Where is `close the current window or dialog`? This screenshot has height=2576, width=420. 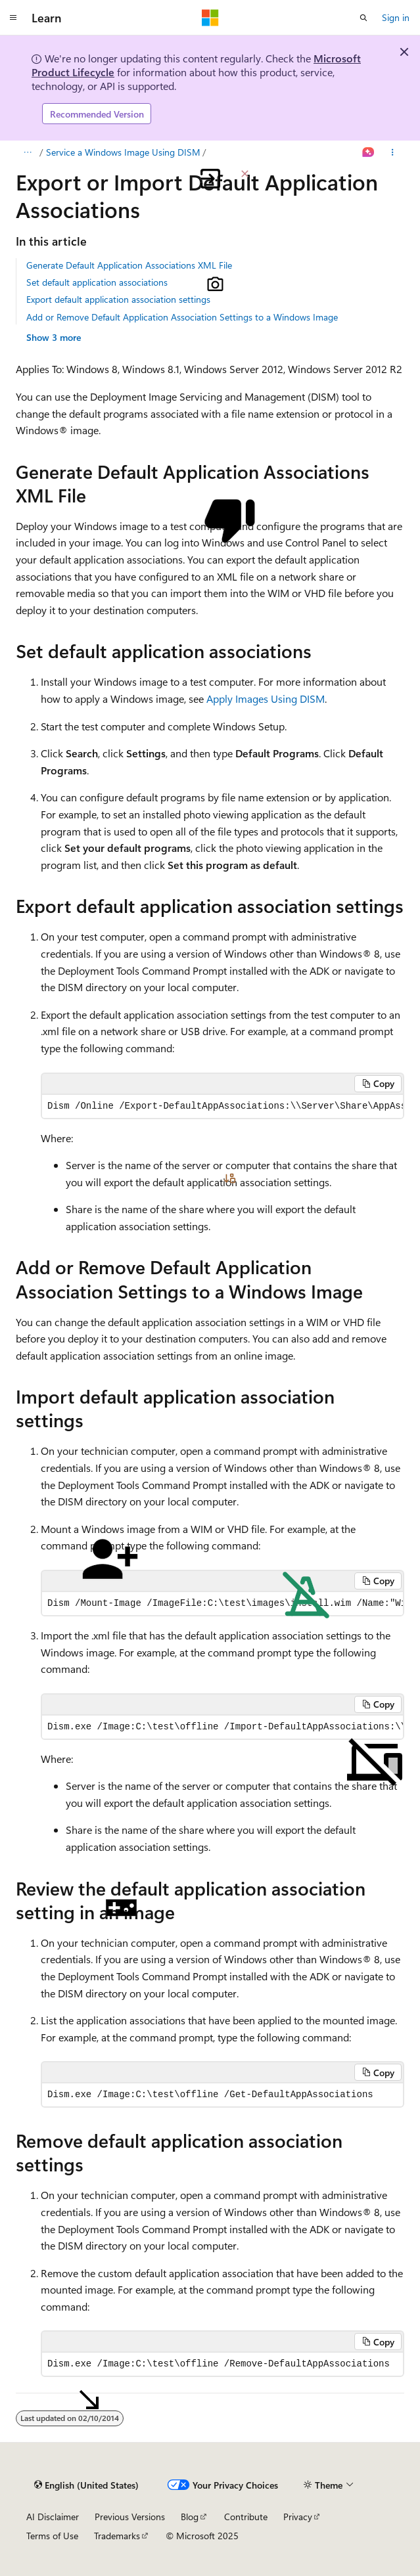 close the current window or dialog is located at coordinates (245, 173).